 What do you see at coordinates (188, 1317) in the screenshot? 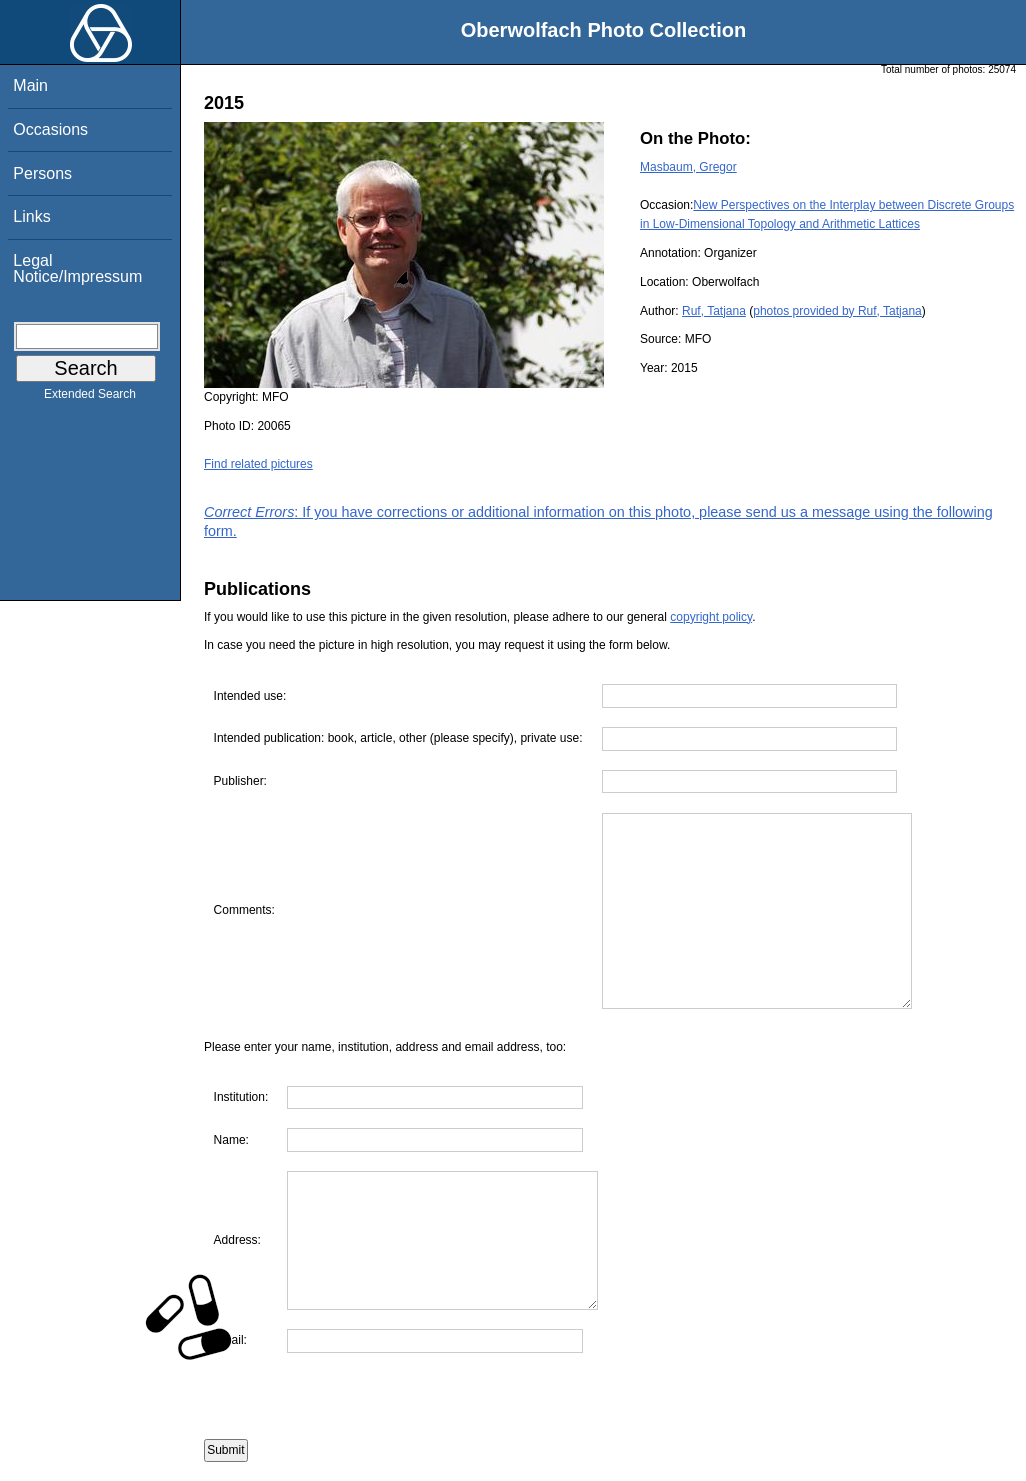
I see `indicates medication or pharmaceutical content` at bounding box center [188, 1317].